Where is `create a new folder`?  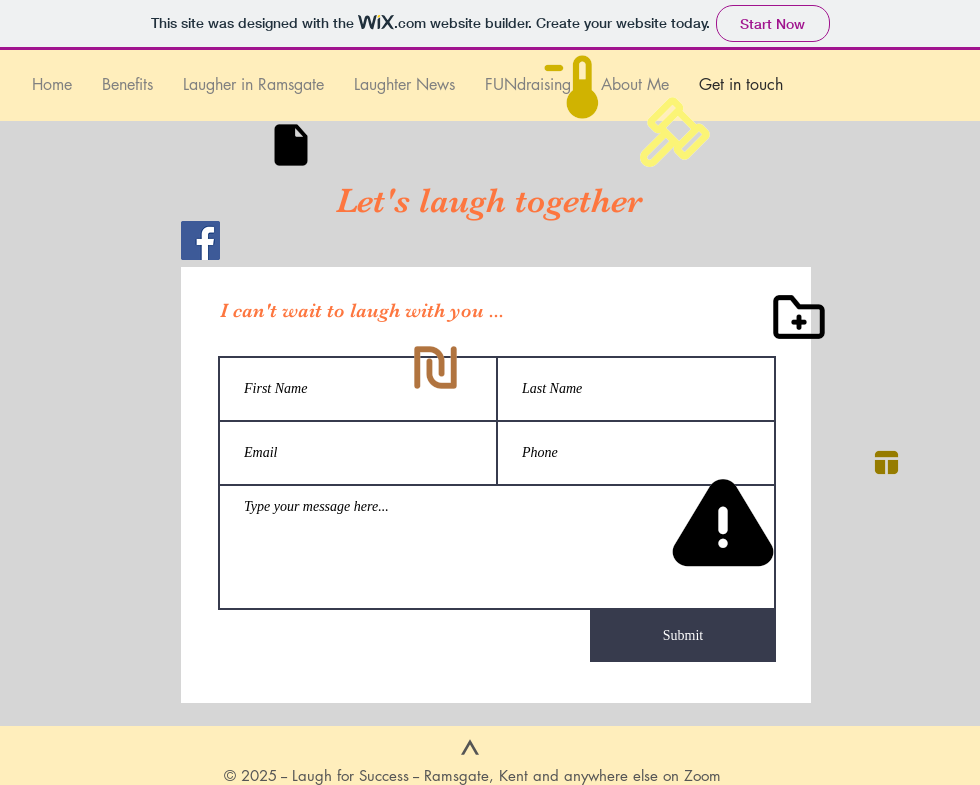
create a new folder is located at coordinates (799, 317).